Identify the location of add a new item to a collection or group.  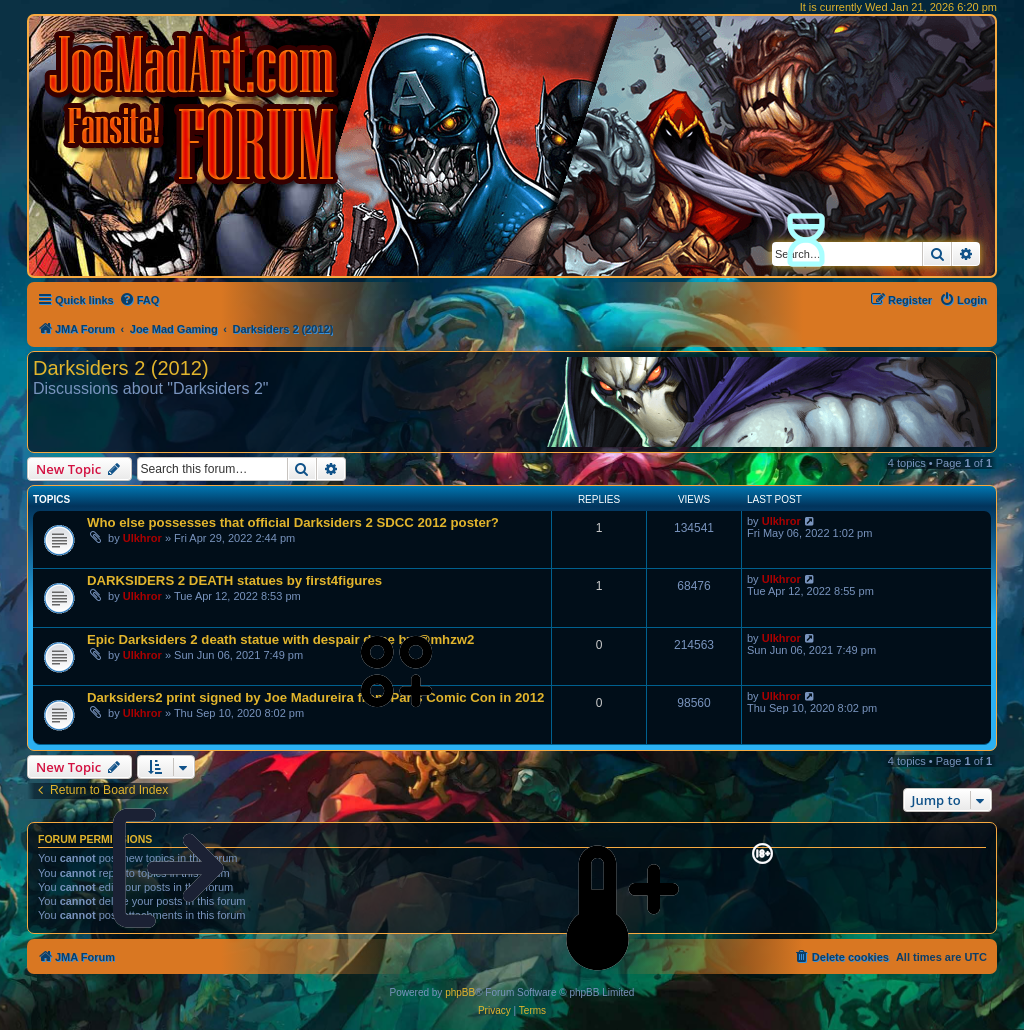
(396, 671).